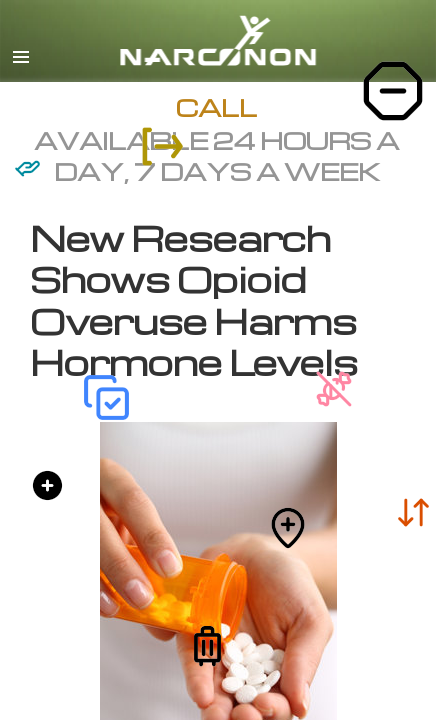 This screenshot has width=436, height=720. What do you see at coordinates (413, 512) in the screenshot?
I see `sort items in ascending or descending order` at bounding box center [413, 512].